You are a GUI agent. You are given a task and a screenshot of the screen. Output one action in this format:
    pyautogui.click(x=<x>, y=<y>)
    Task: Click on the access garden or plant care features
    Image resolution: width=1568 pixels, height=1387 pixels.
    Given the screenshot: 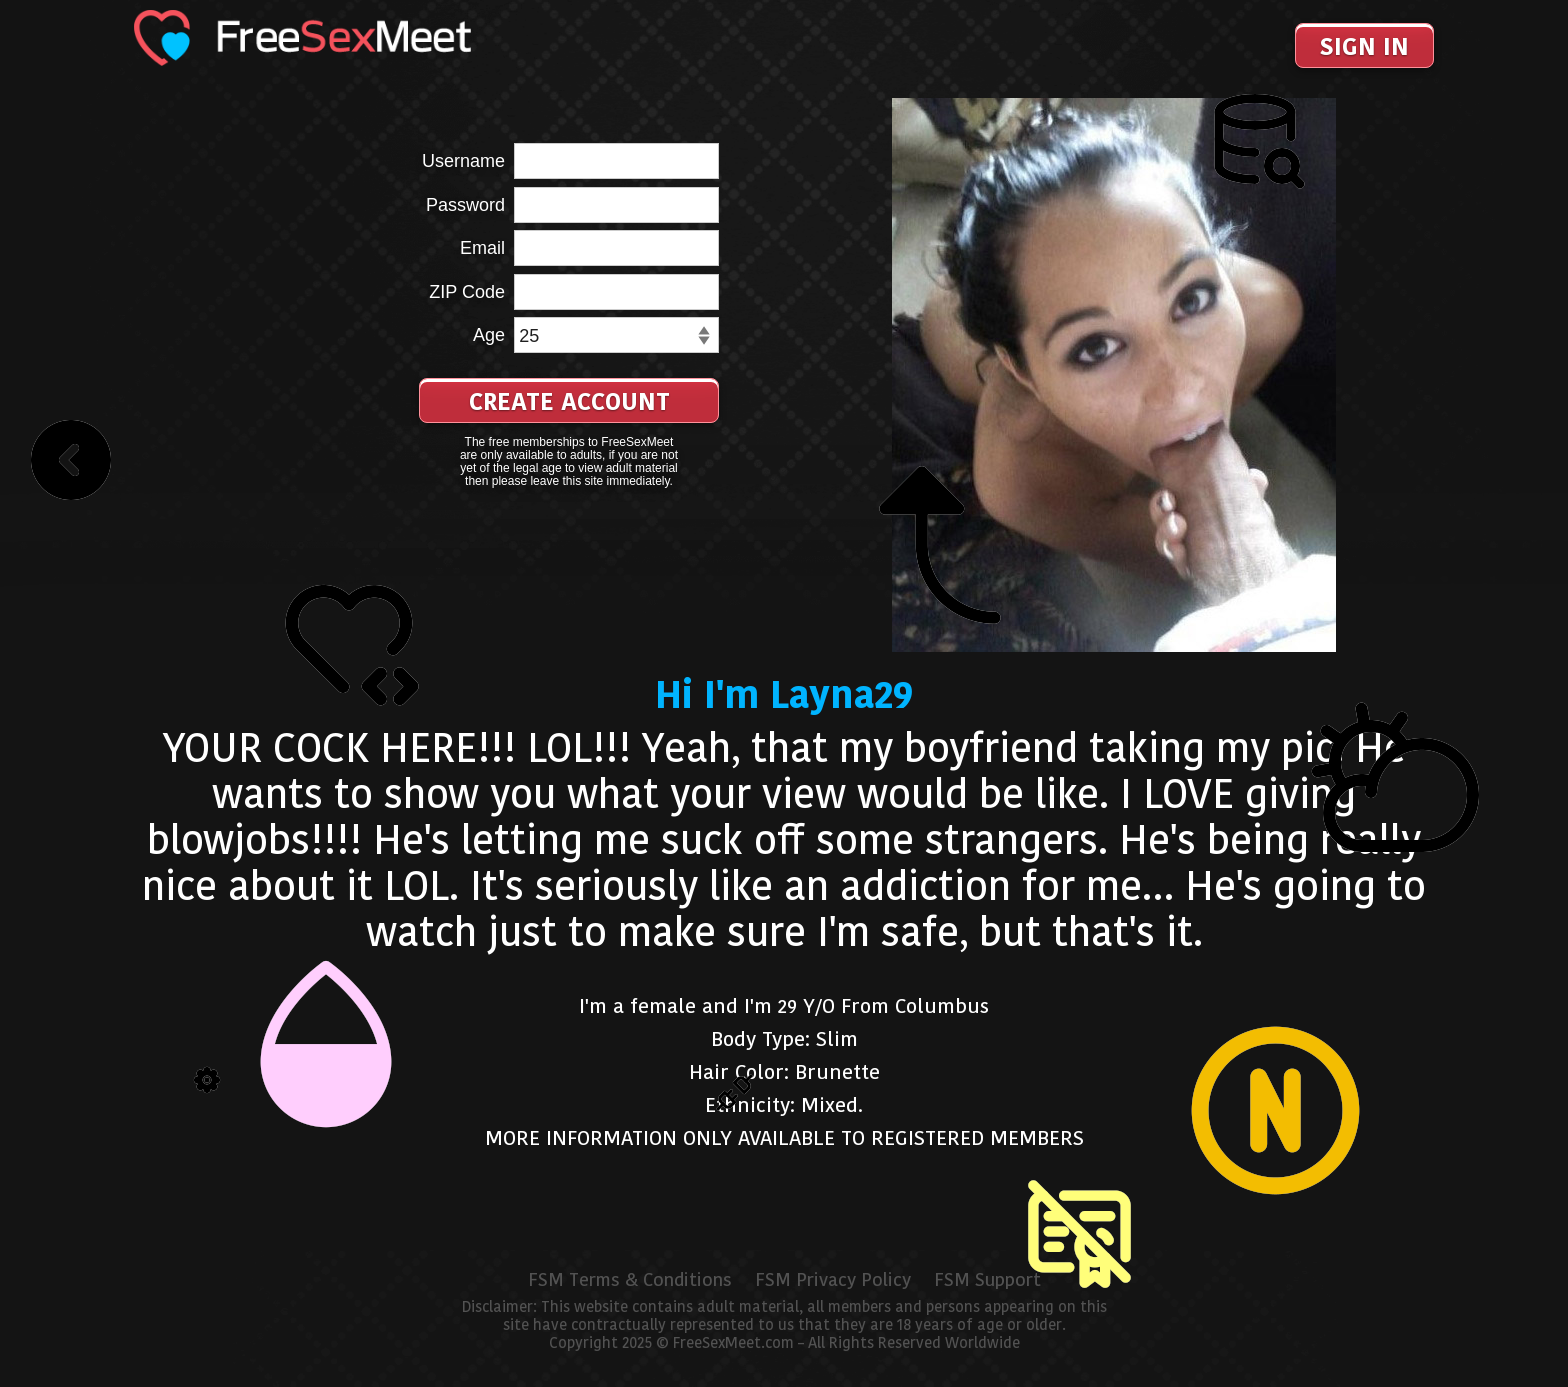 What is the action you would take?
    pyautogui.click(x=207, y=1080)
    